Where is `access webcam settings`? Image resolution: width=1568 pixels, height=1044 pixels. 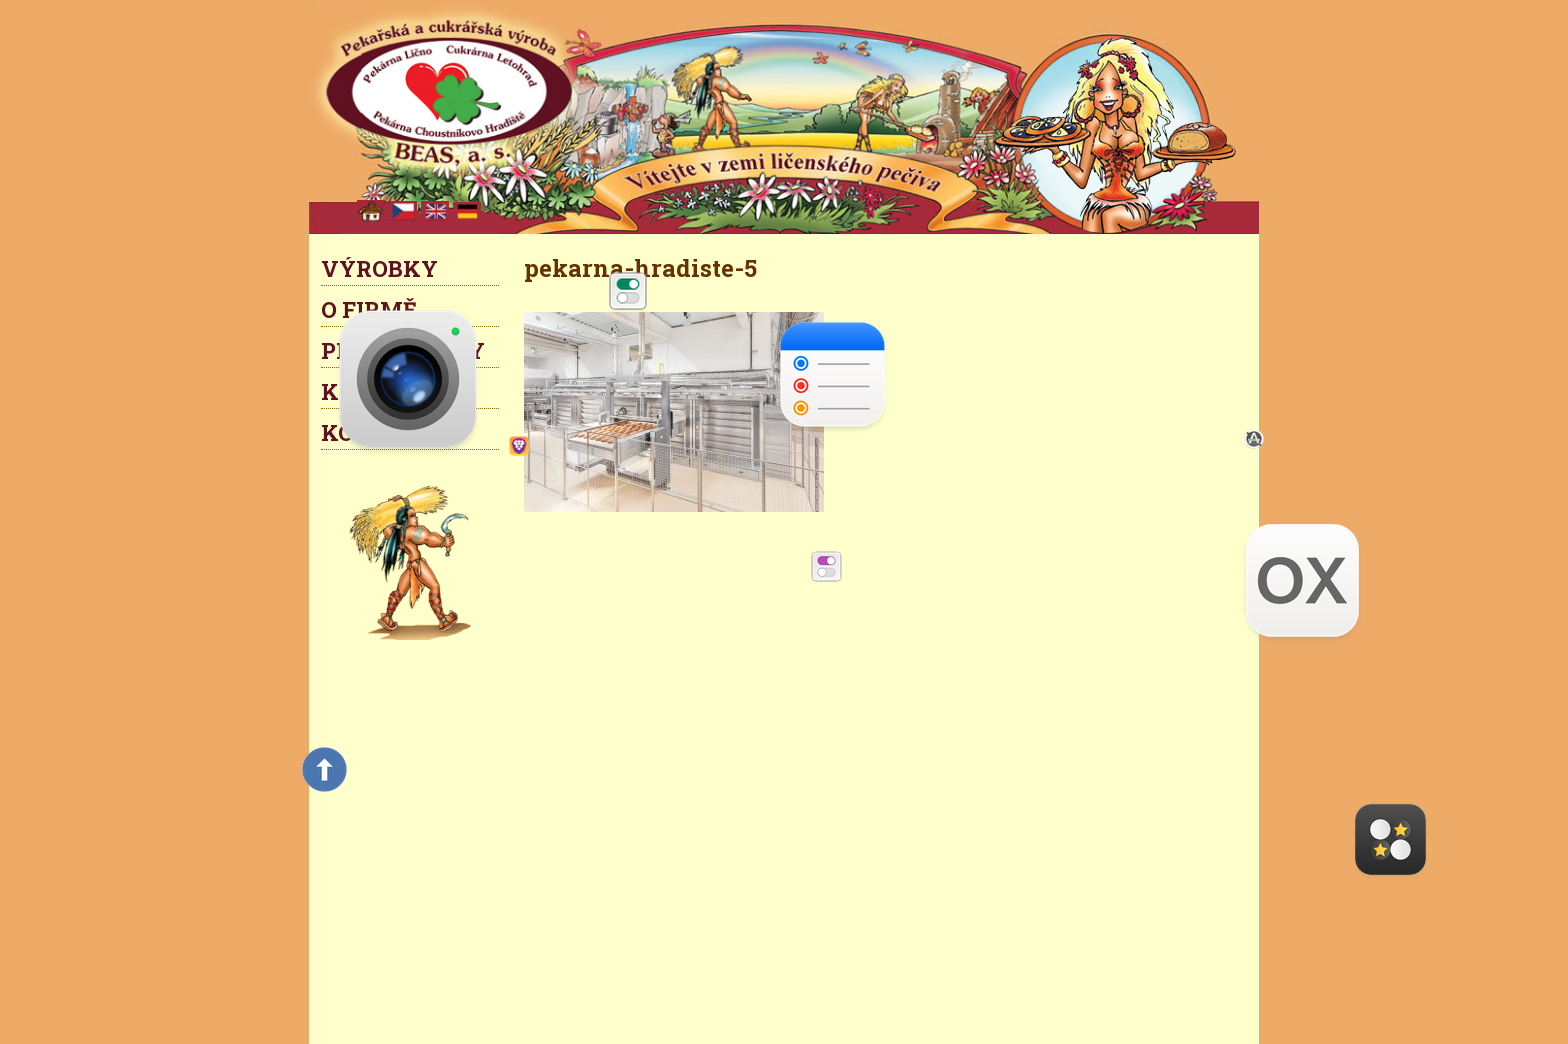
access webcam settings is located at coordinates (408, 379).